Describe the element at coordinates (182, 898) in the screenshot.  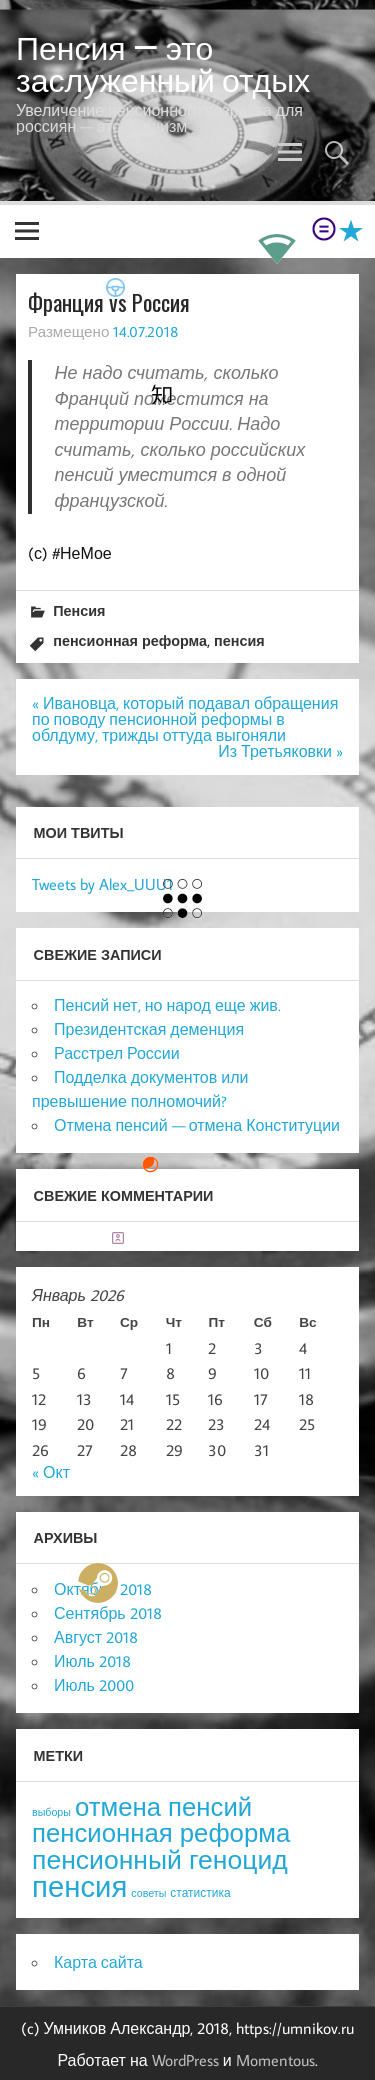
I see `open tailscale vpn settings` at that location.